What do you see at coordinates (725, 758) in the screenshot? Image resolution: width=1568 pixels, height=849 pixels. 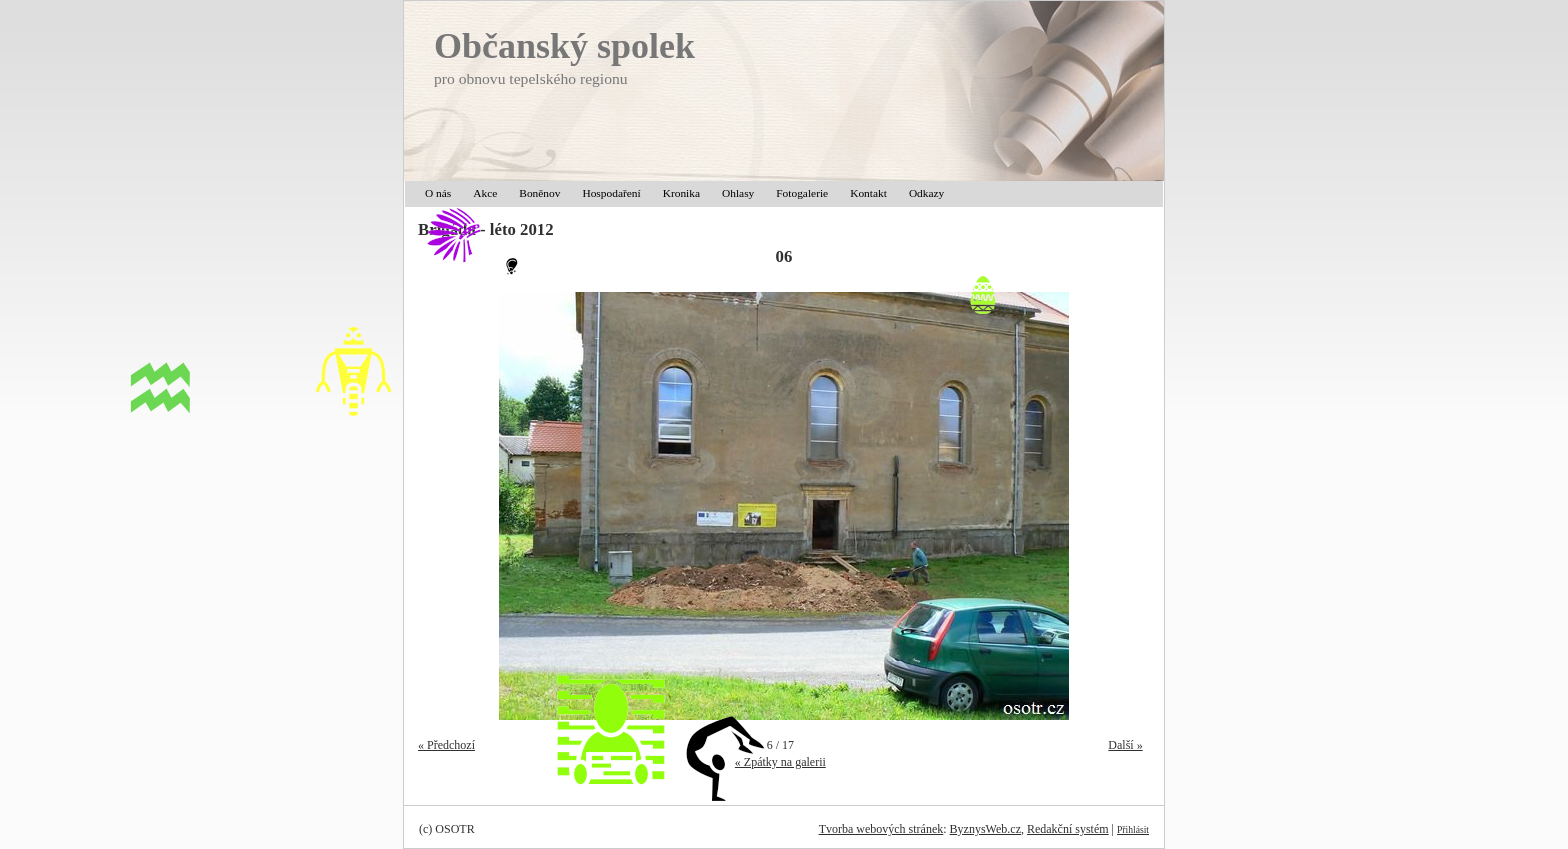 I see `indicates flexibility or acrobatics skill` at bounding box center [725, 758].